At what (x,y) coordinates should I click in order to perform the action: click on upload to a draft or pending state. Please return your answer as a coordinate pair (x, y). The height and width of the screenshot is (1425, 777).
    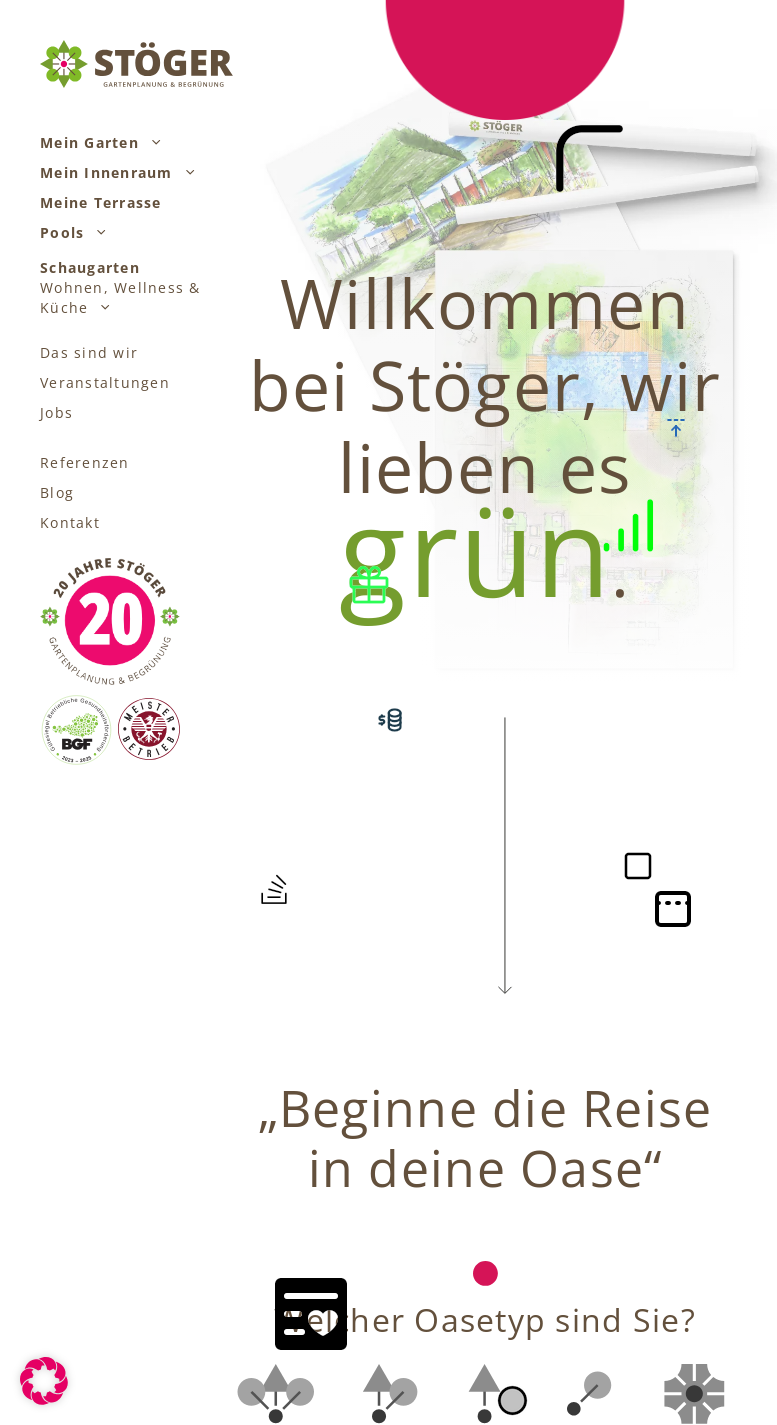
    Looking at the image, I should click on (676, 428).